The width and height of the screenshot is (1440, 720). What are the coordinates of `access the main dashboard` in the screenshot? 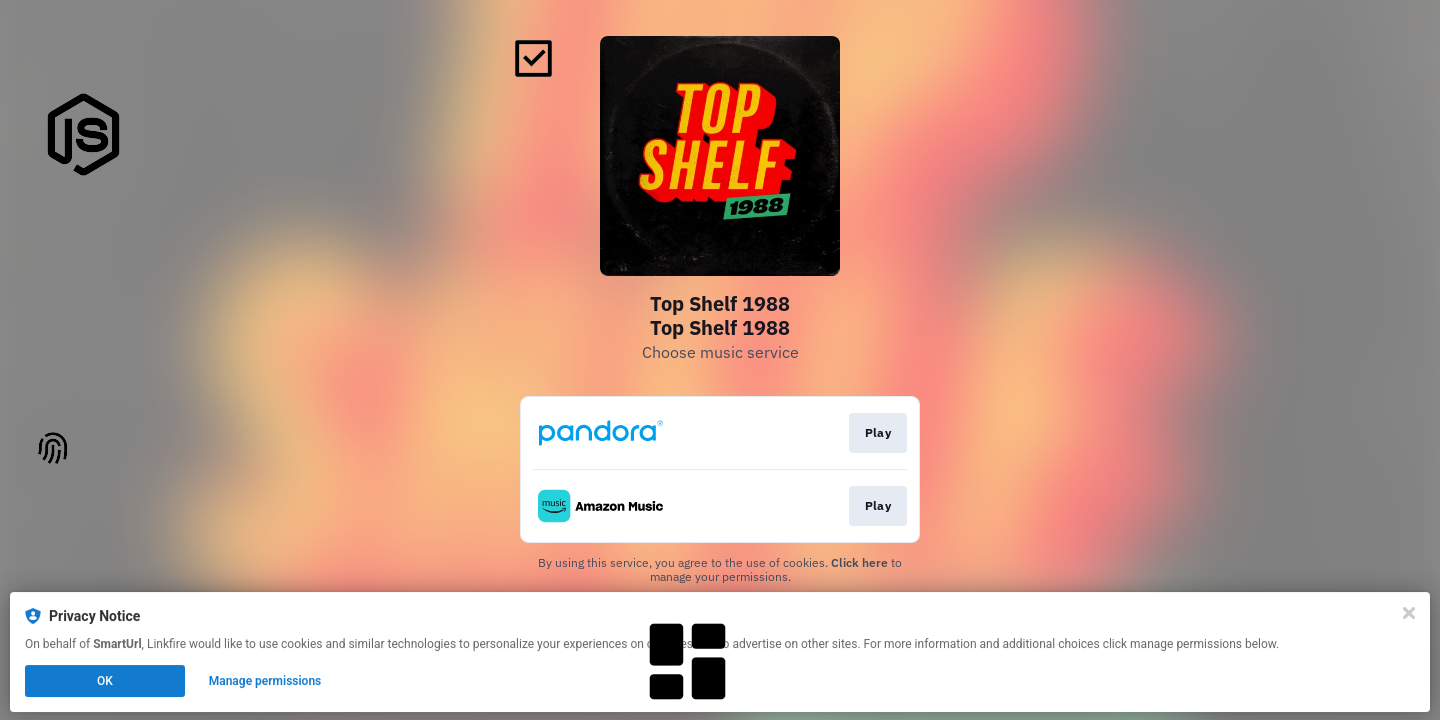 It's located at (687, 661).